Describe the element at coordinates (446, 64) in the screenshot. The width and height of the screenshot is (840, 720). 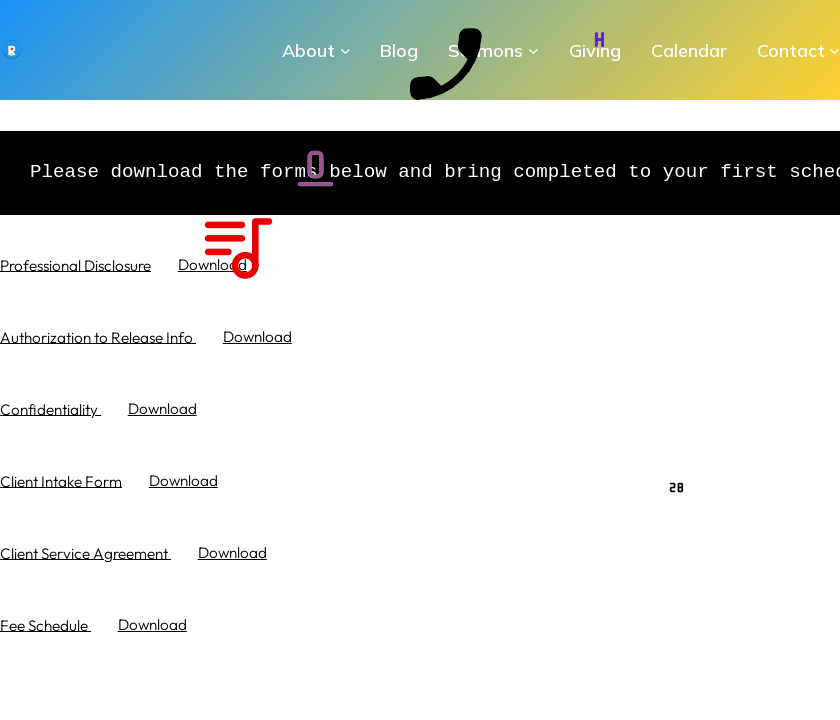
I see `make a phone call` at that location.